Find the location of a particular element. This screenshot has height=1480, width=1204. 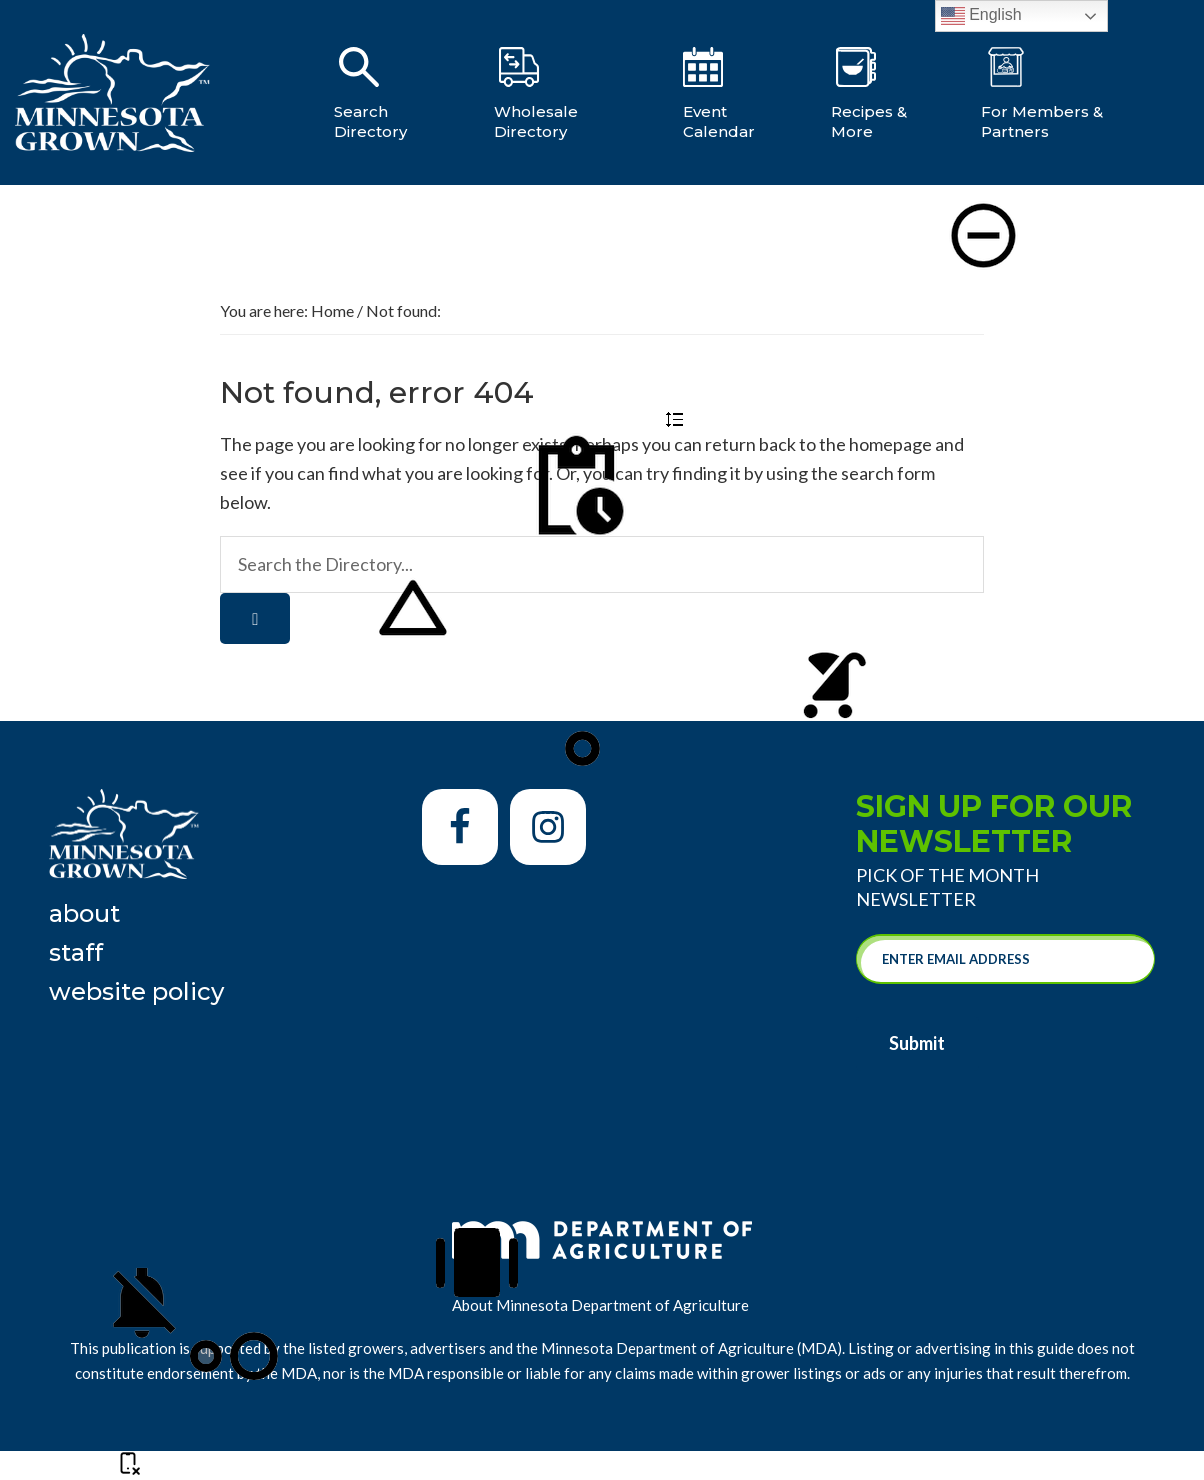

unselected radio button option is located at coordinates (582, 748).